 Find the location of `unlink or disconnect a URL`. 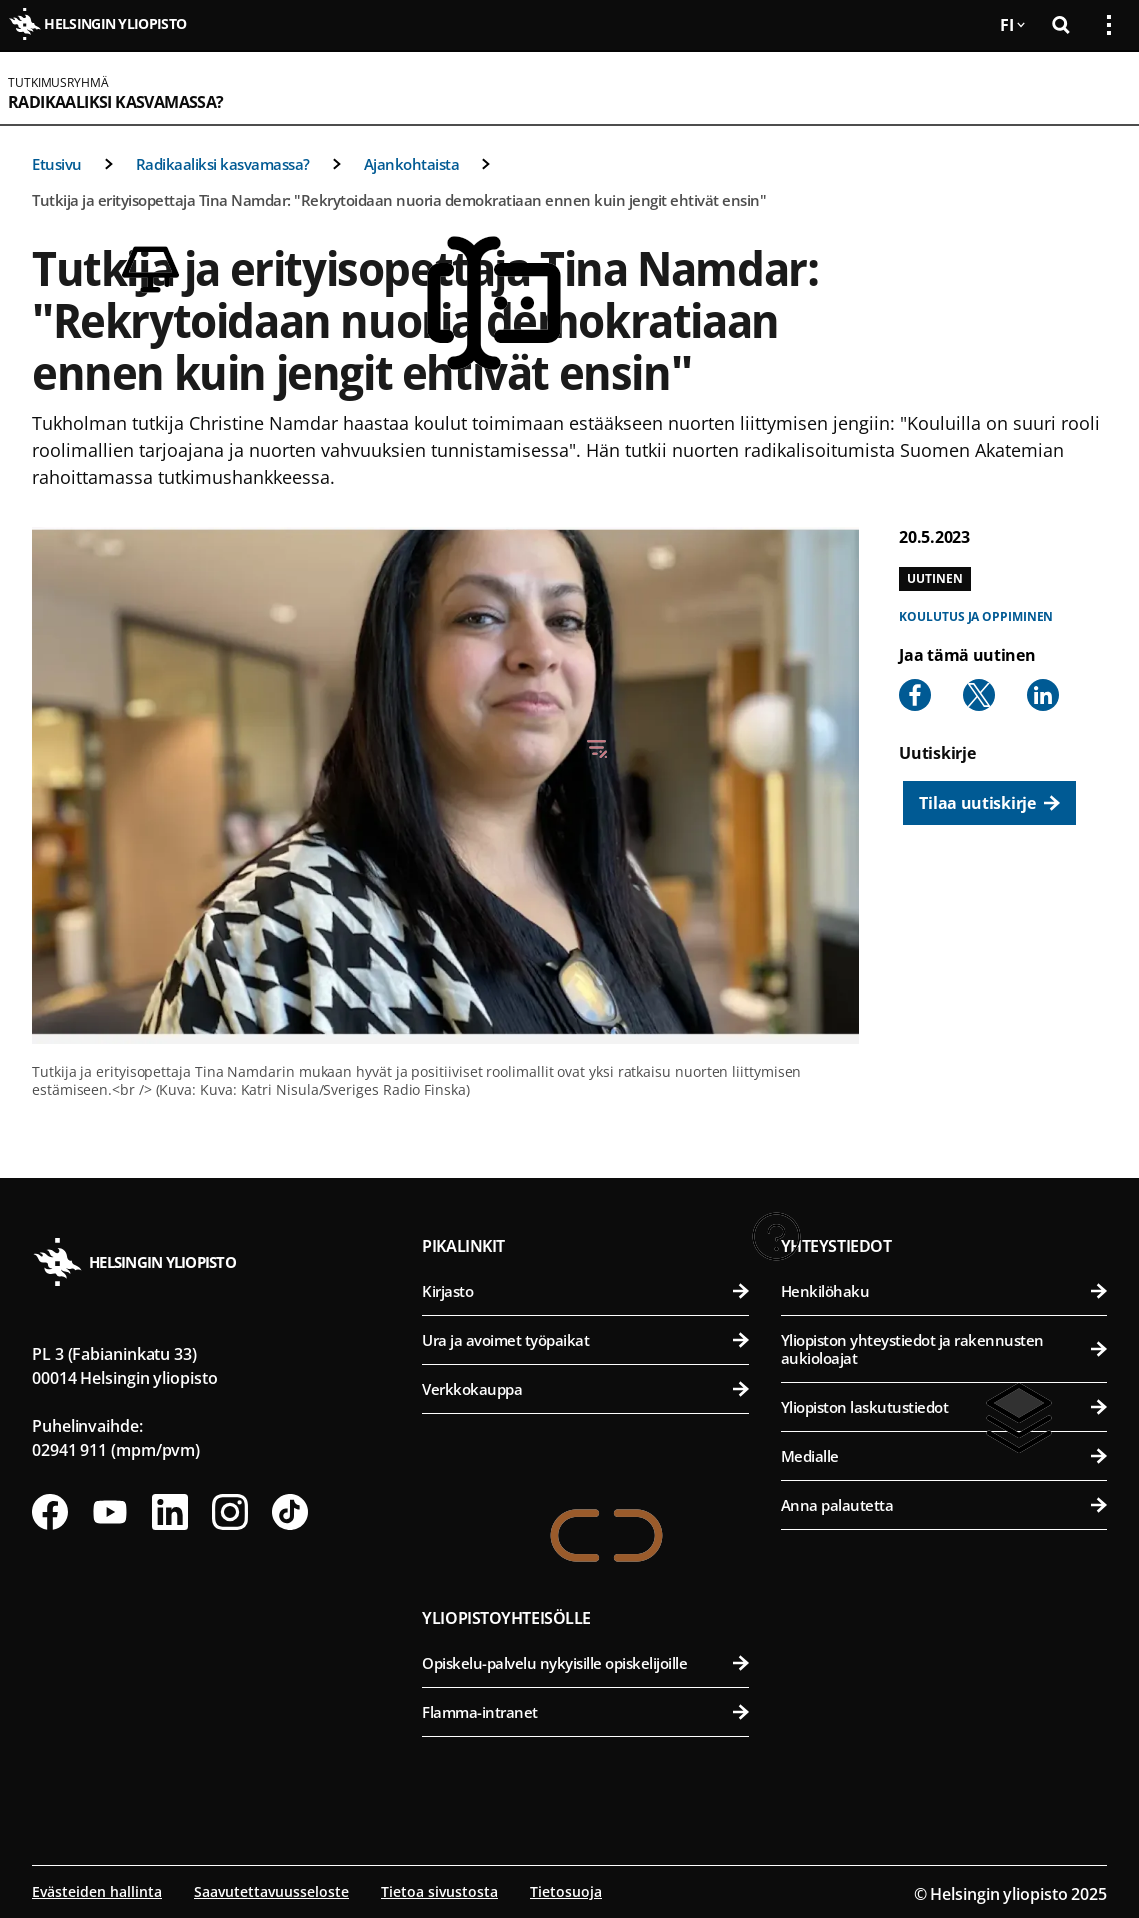

unlink or disconnect a URL is located at coordinates (606, 1535).